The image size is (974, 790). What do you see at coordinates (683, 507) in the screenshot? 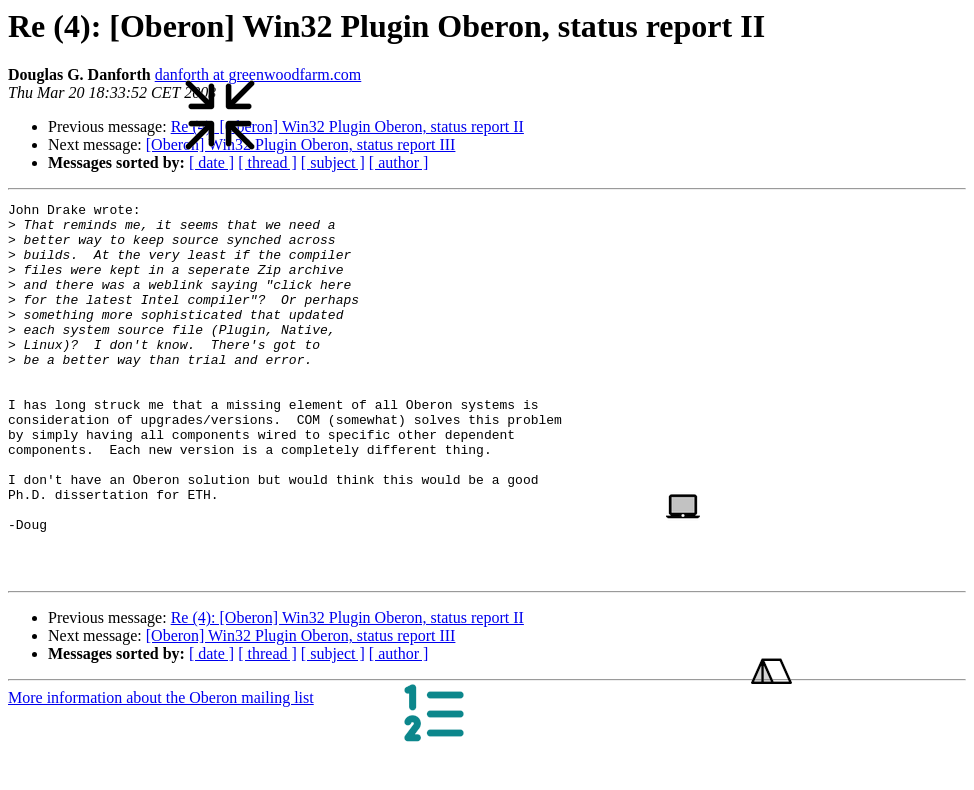
I see `switch to desktop or laptop view` at bounding box center [683, 507].